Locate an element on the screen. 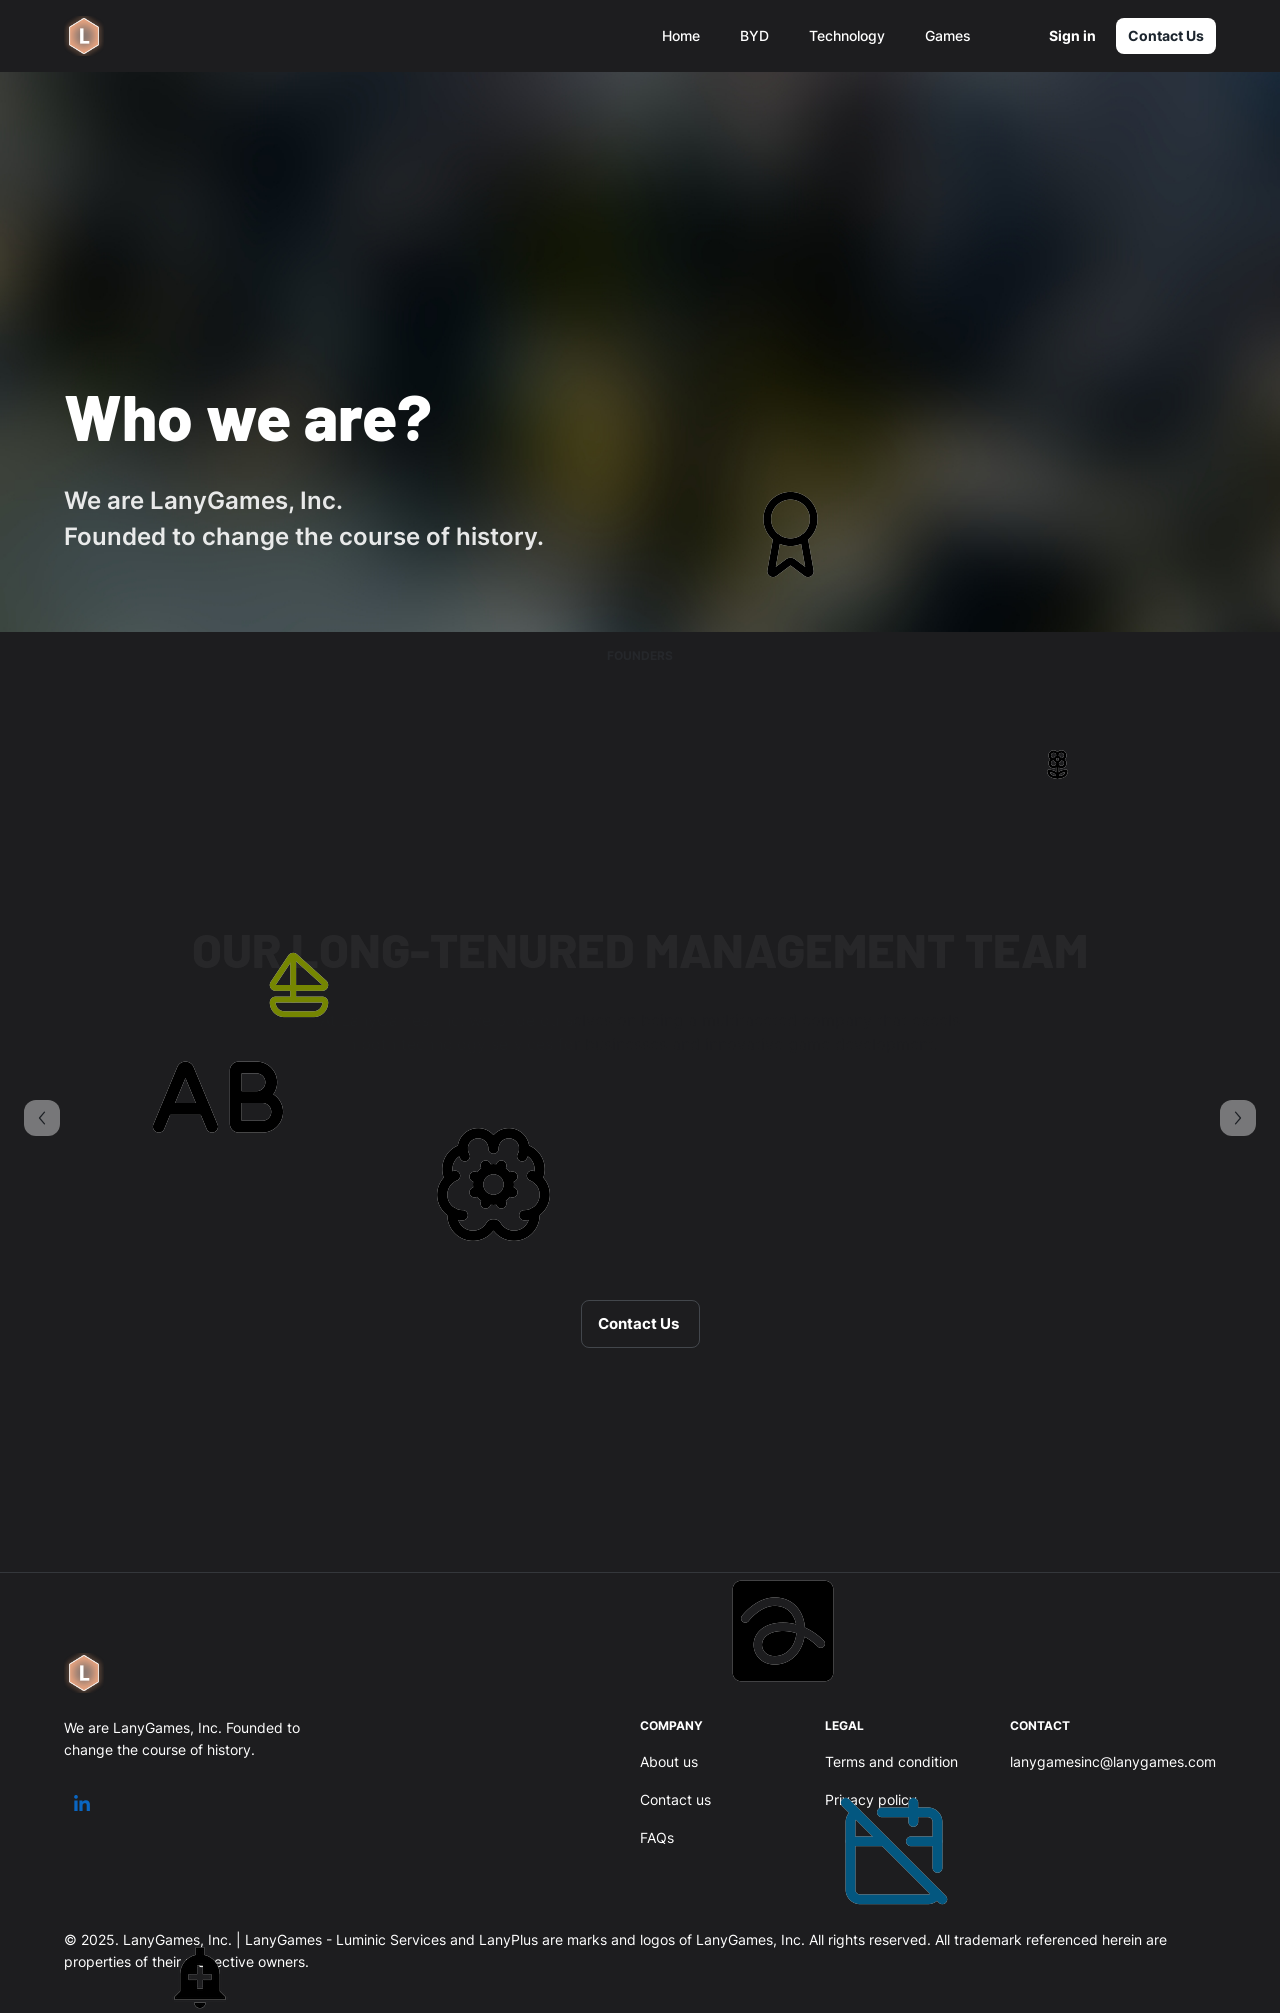 The height and width of the screenshot is (2013, 1280). view achievements or awards is located at coordinates (790, 534).